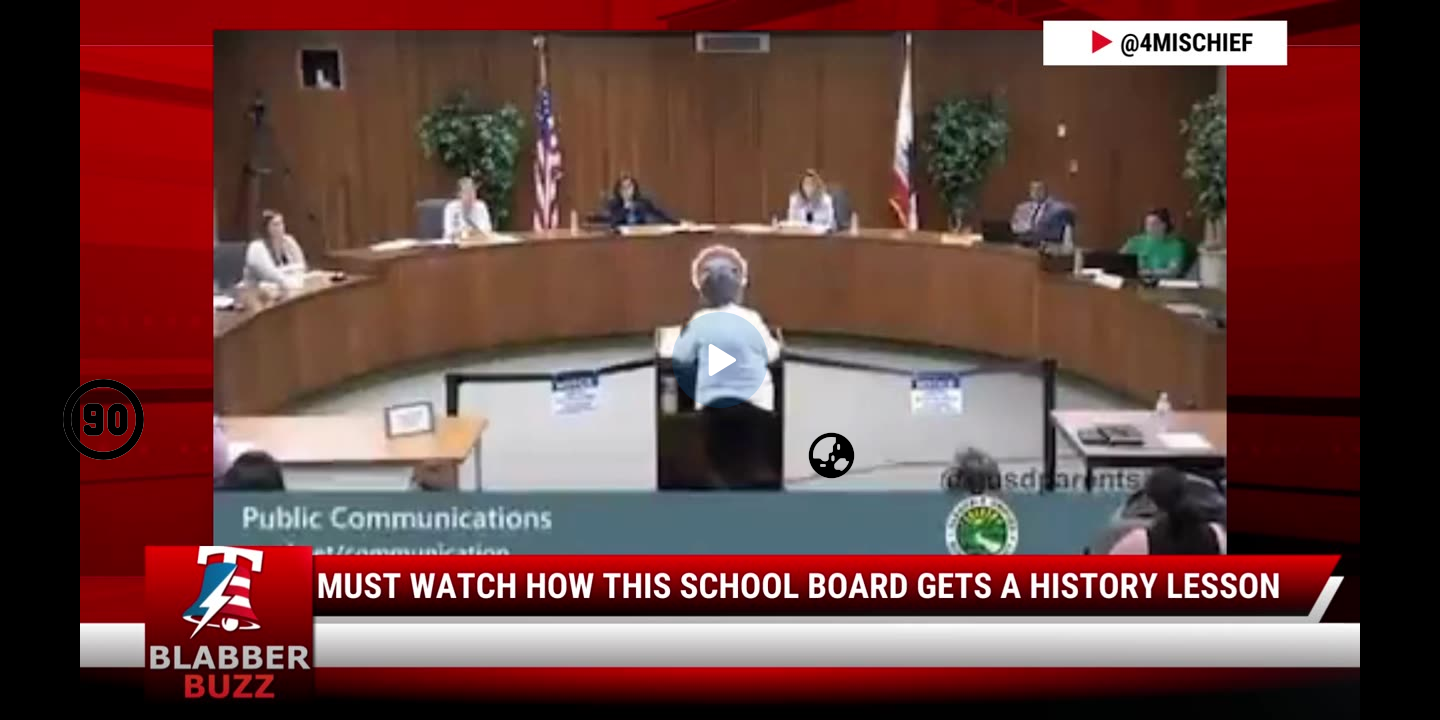  What do you see at coordinates (831, 455) in the screenshot?
I see `switch to asia region settings` at bounding box center [831, 455].